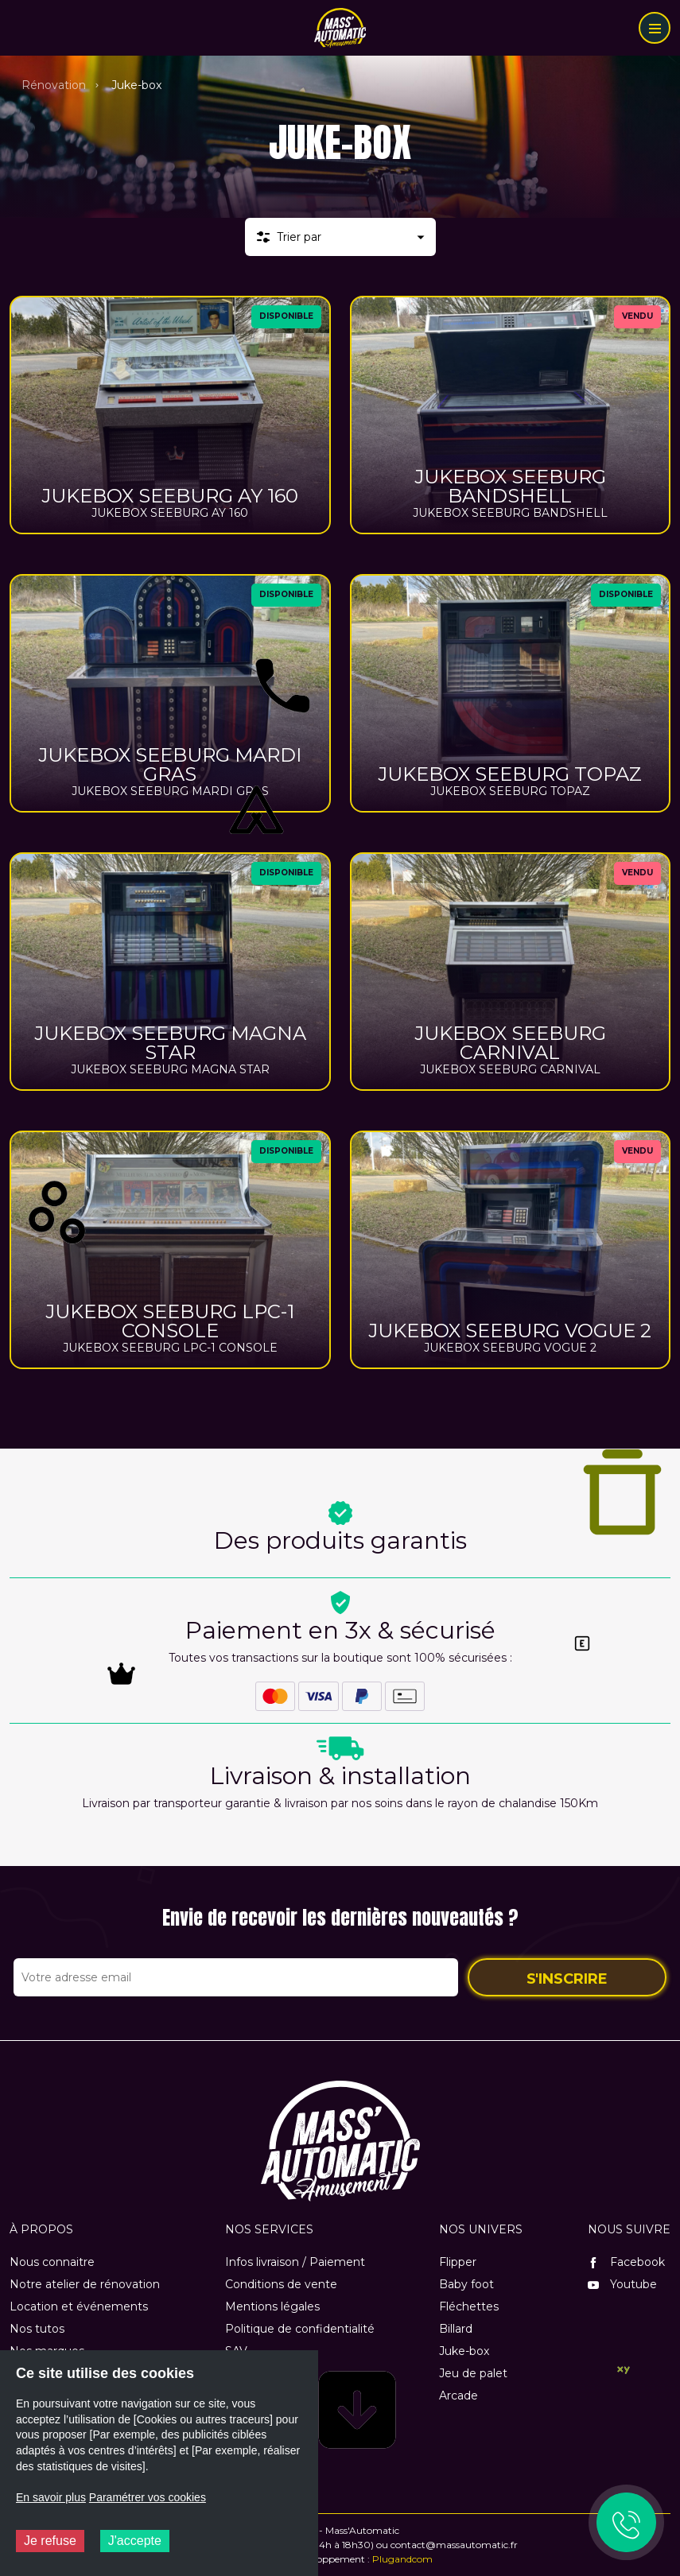 The height and width of the screenshot is (2576, 680). What do you see at coordinates (357, 2410) in the screenshot?
I see `download file or content` at bounding box center [357, 2410].